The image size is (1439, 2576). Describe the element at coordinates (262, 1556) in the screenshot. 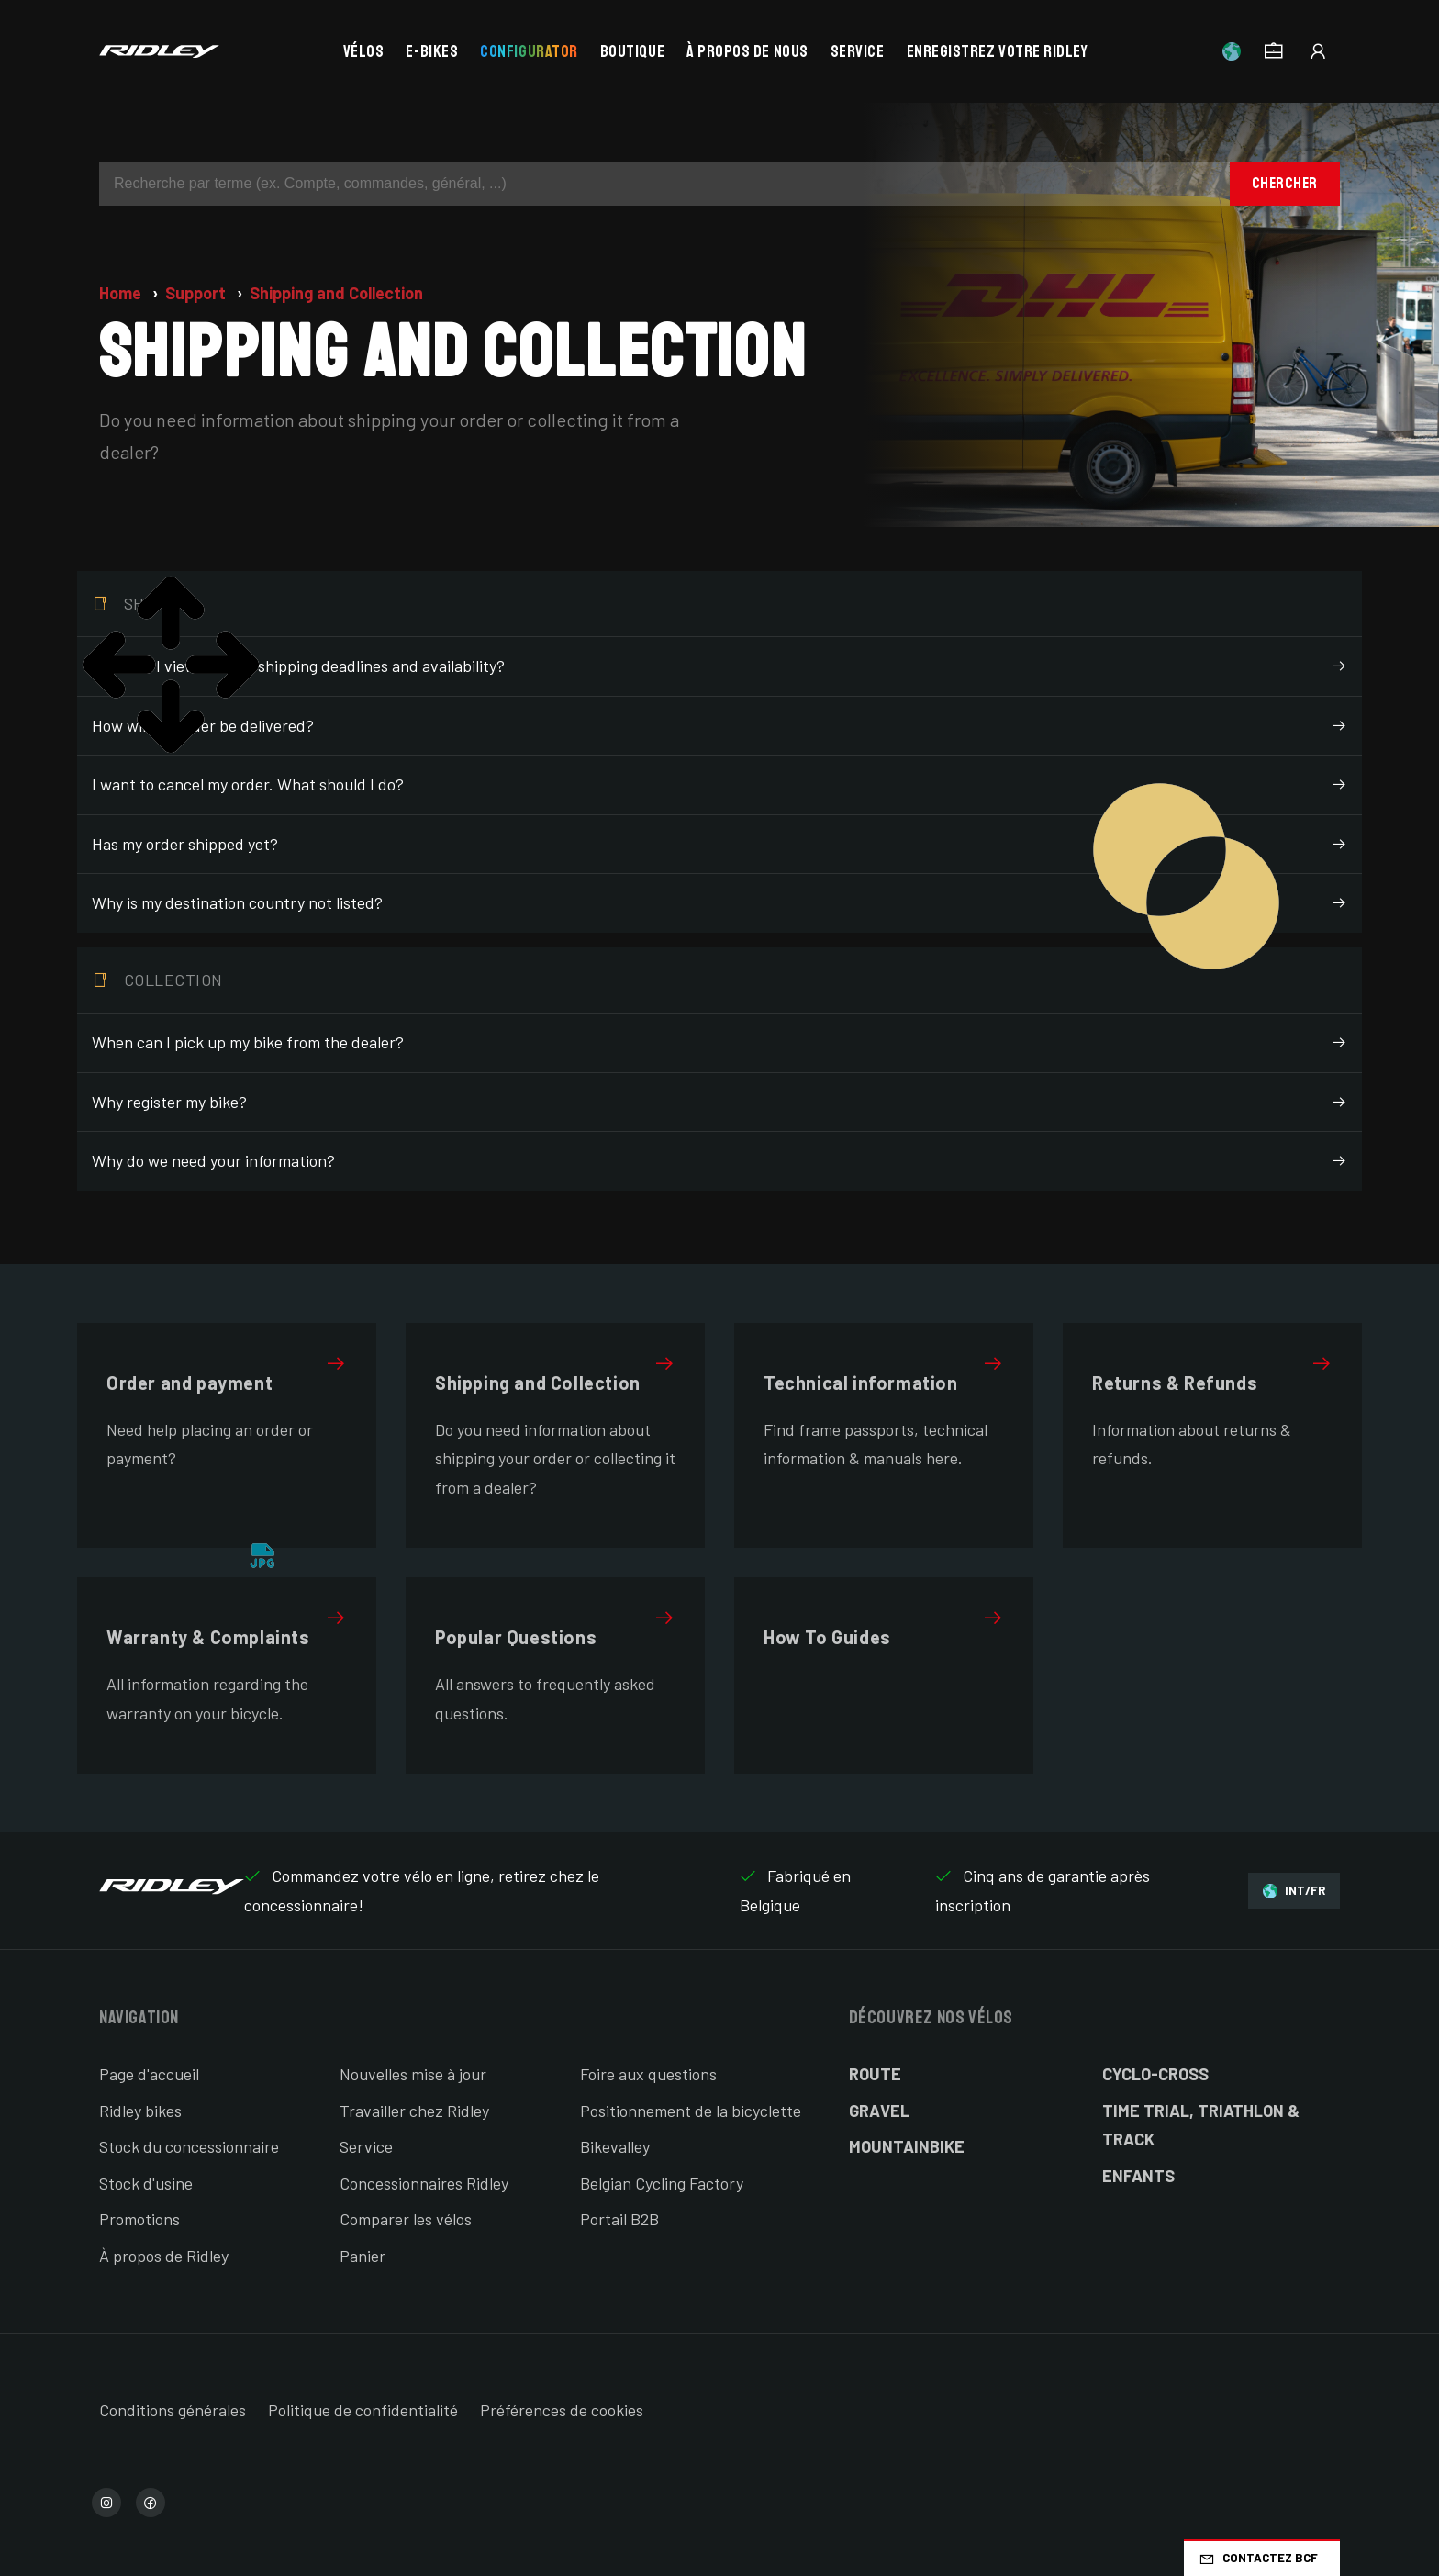

I see `view or open a JPG image file` at that location.